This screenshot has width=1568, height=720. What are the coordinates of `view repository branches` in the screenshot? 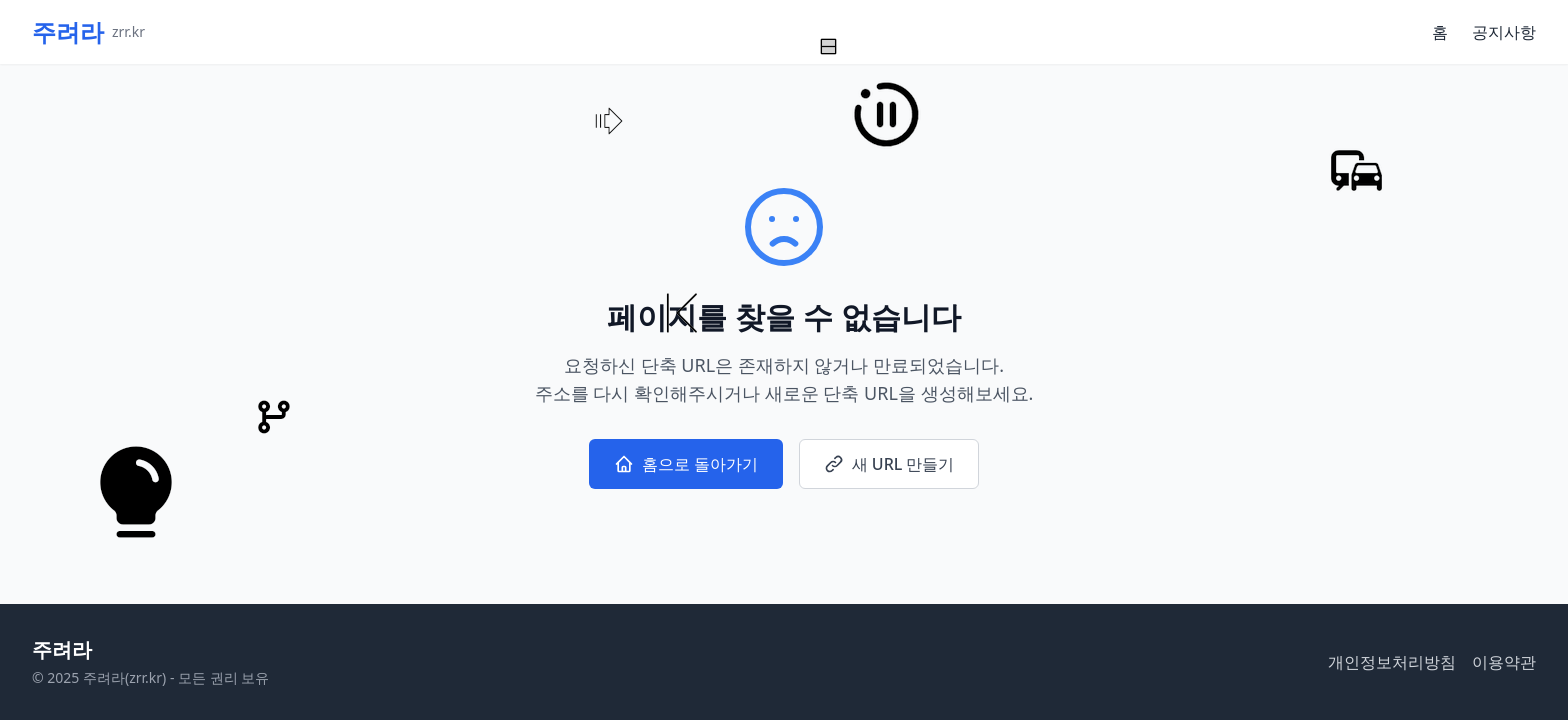 It's located at (272, 417).